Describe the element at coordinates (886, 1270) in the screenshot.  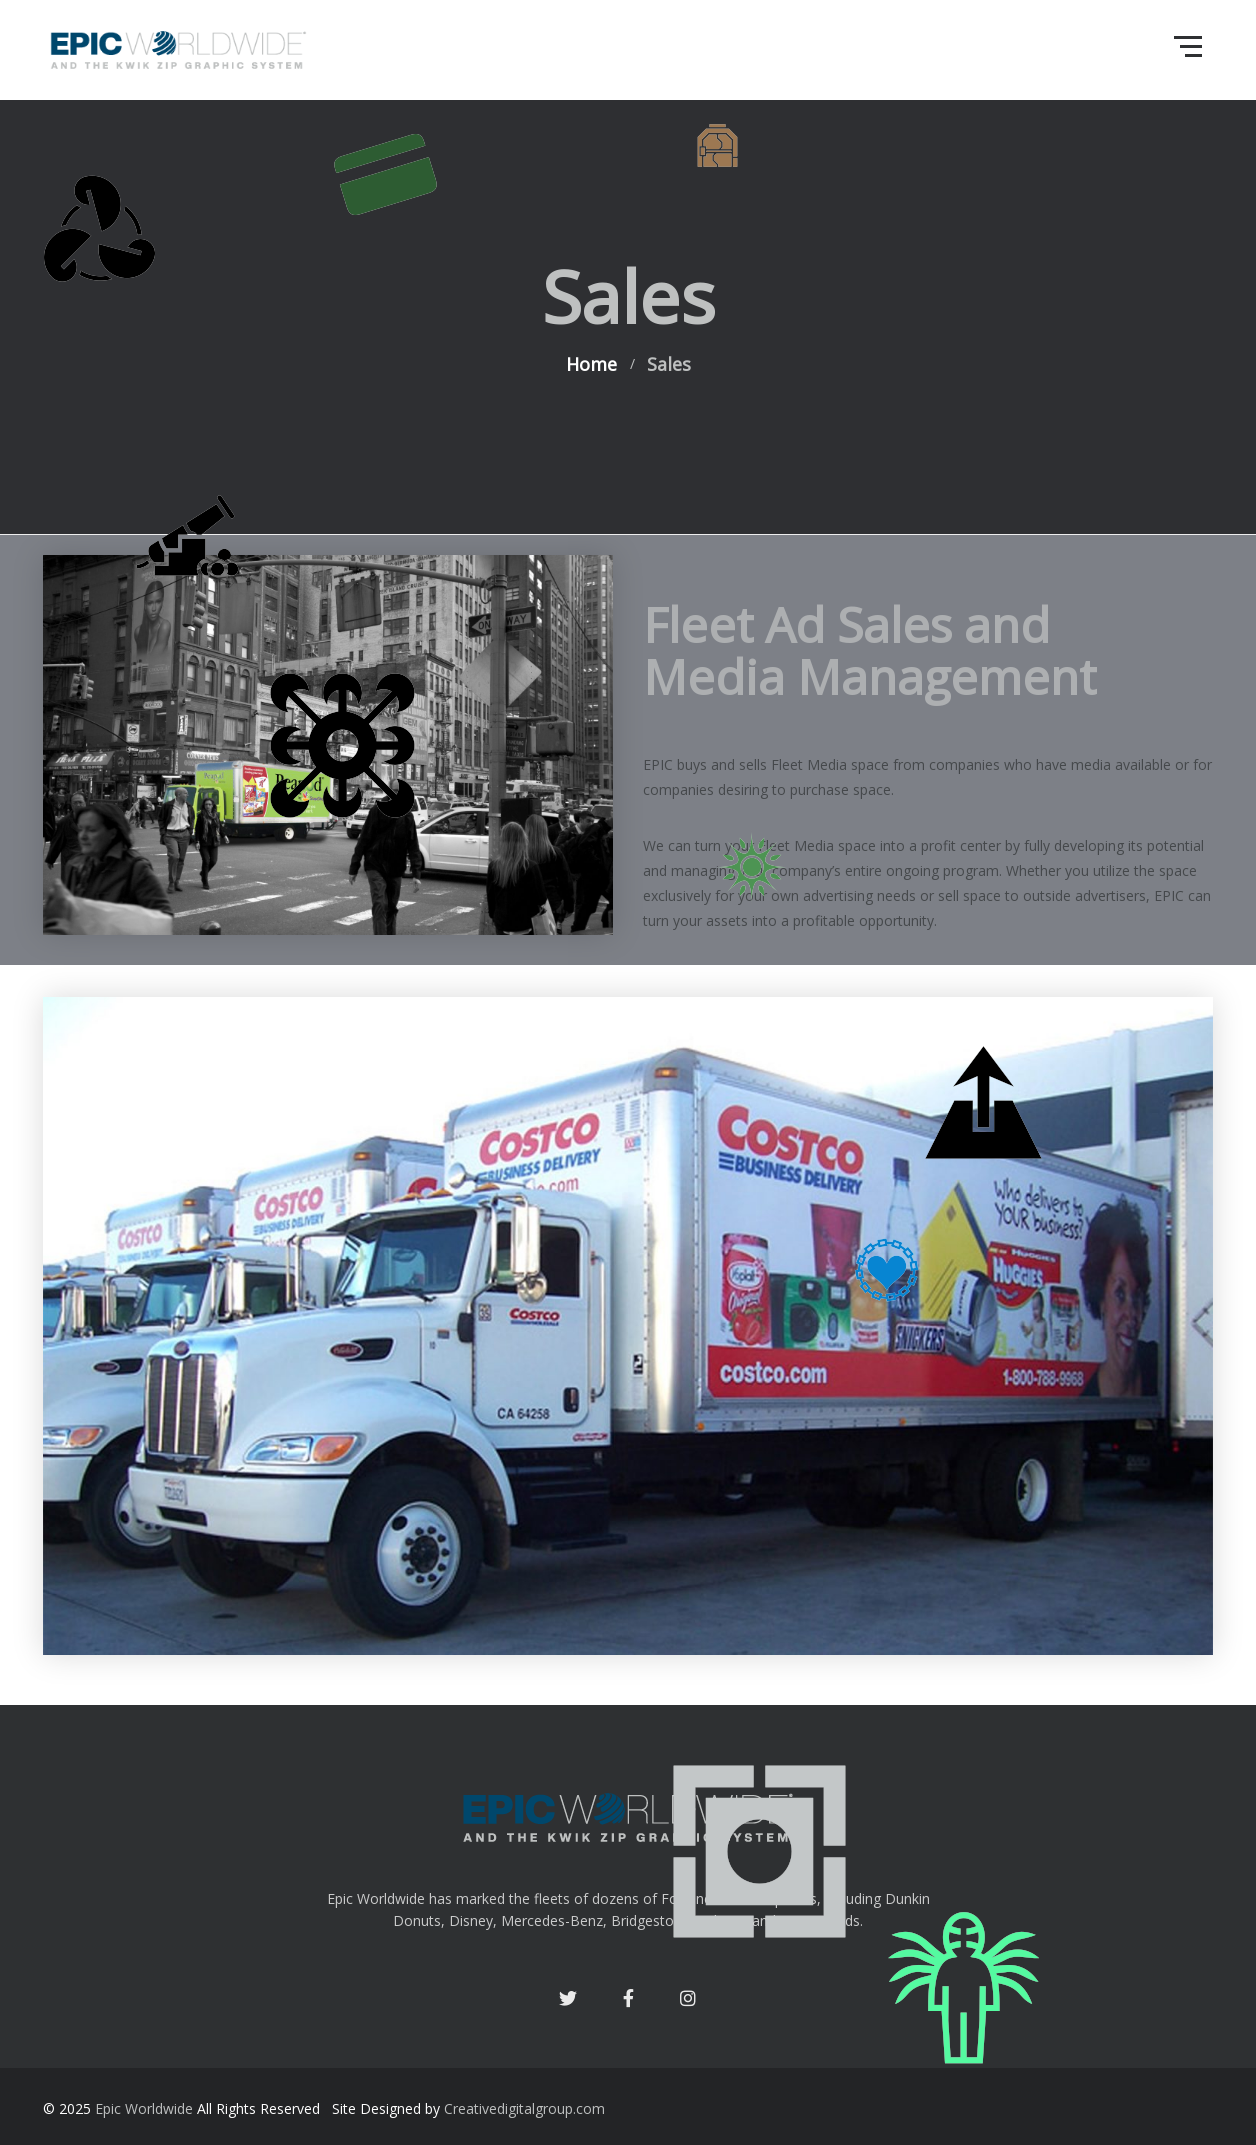
I see `indicates a locked or committed relationship status` at that location.